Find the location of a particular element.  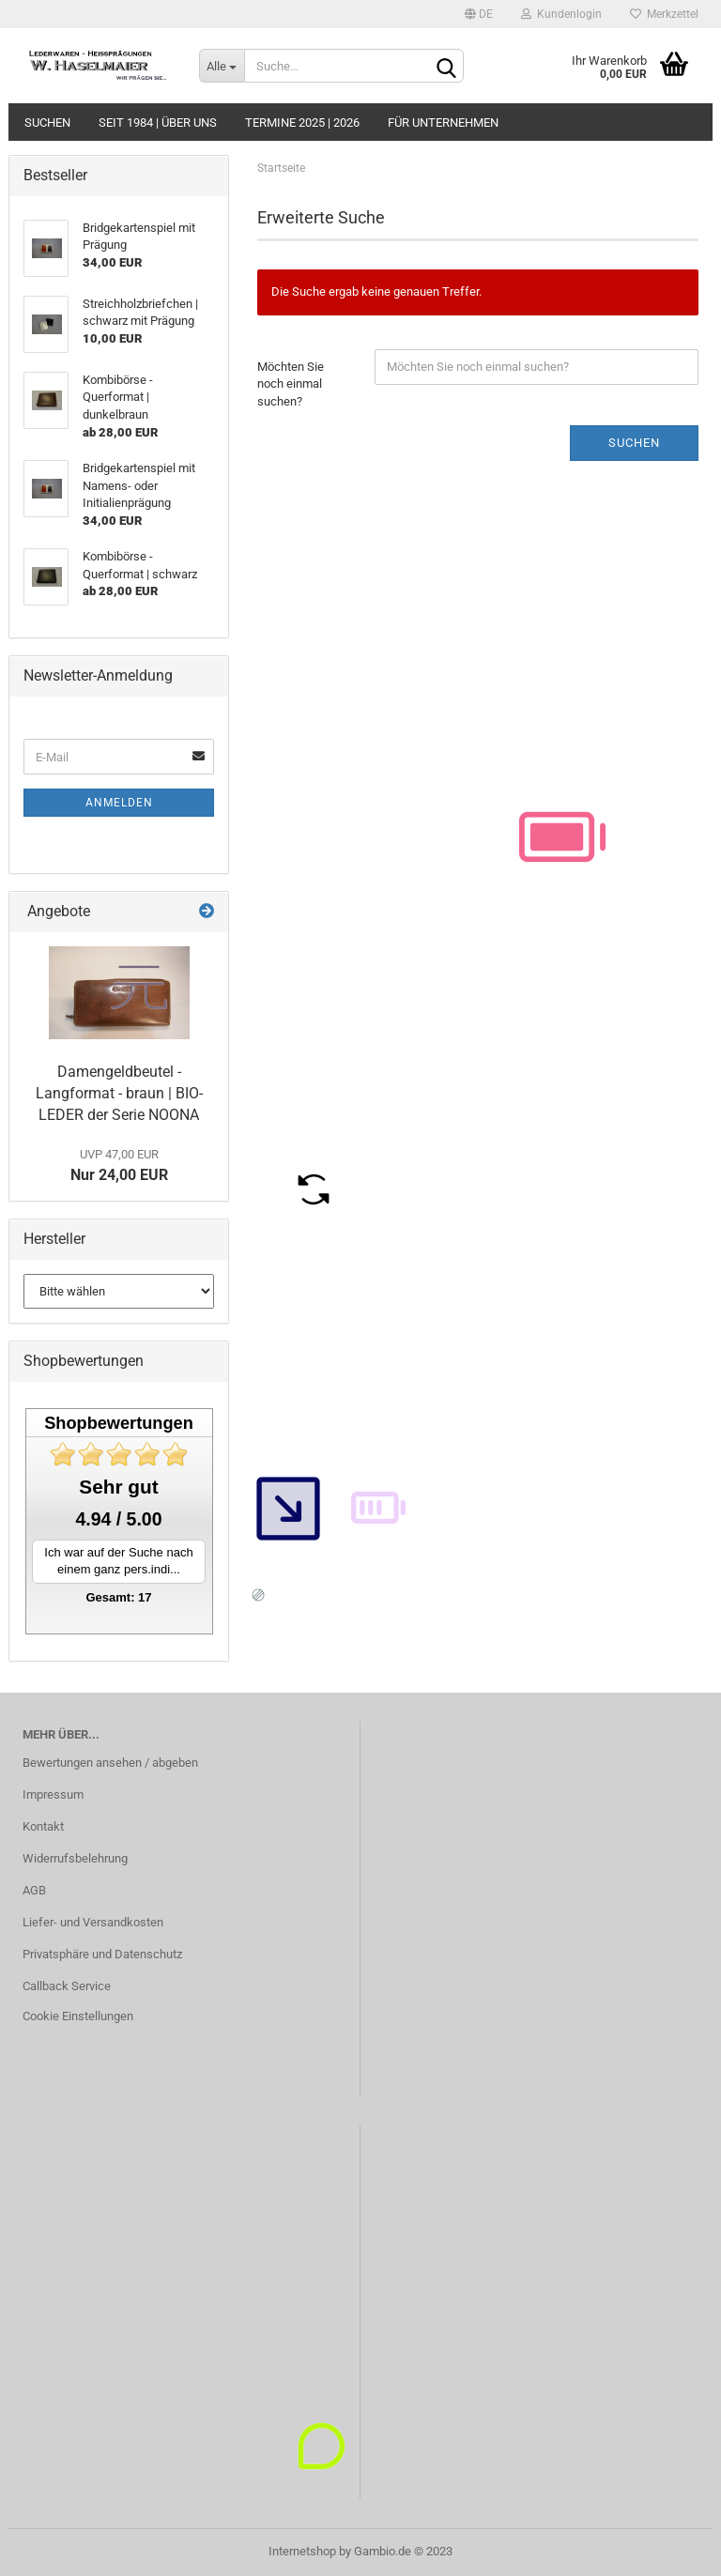

navigate to the bottom-right section is located at coordinates (288, 1509).